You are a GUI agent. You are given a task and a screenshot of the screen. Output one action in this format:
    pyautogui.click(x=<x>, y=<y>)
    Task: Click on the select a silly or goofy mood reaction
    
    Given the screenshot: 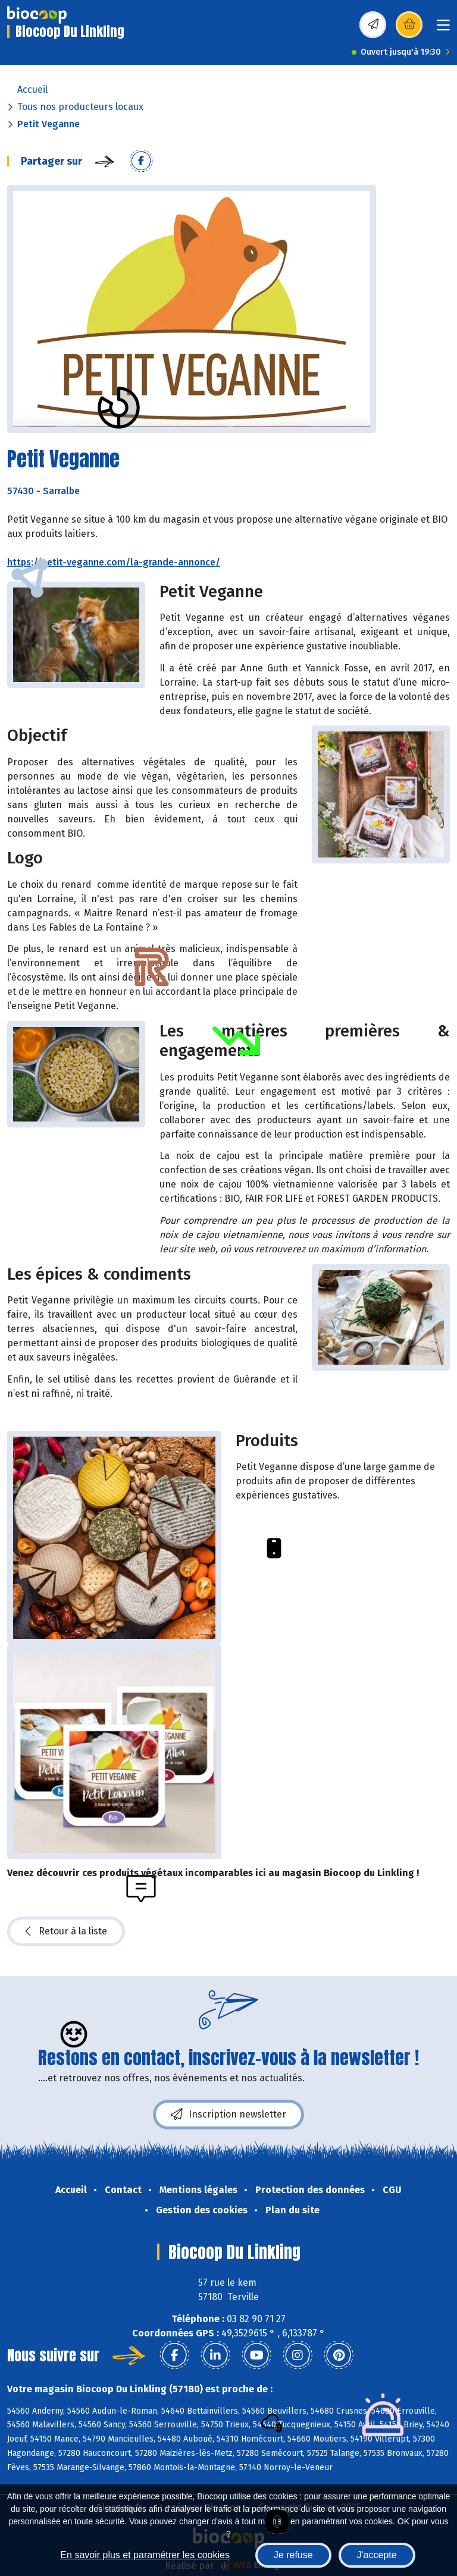 What is the action you would take?
    pyautogui.click(x=74, y=2034)
    